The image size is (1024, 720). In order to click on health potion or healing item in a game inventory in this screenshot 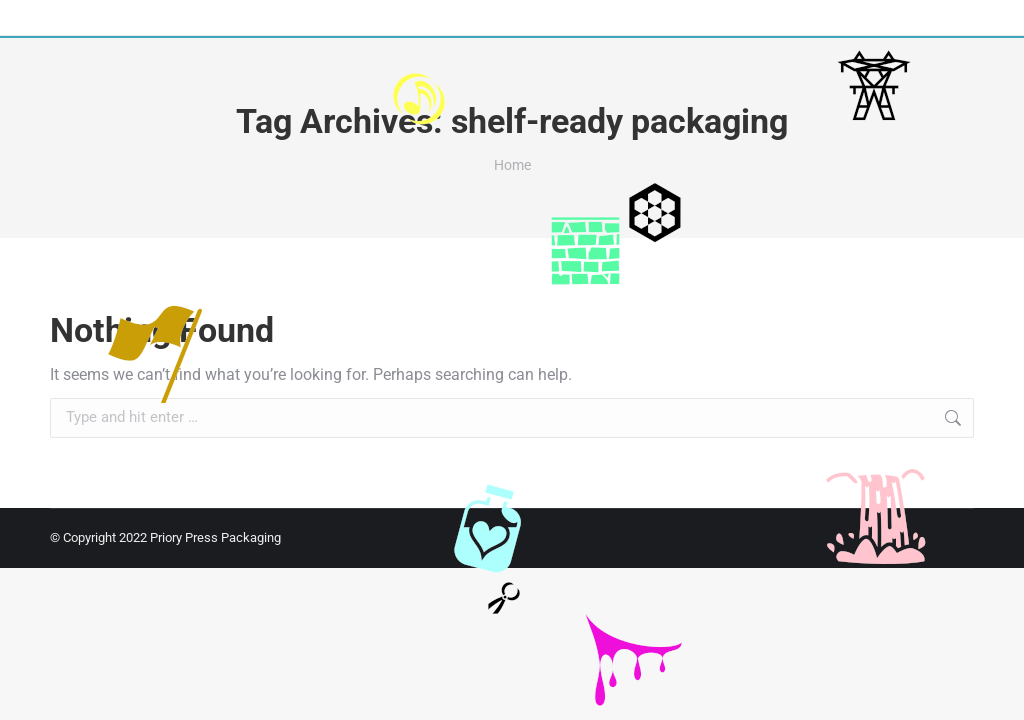, I will do `click(488, 528)`.